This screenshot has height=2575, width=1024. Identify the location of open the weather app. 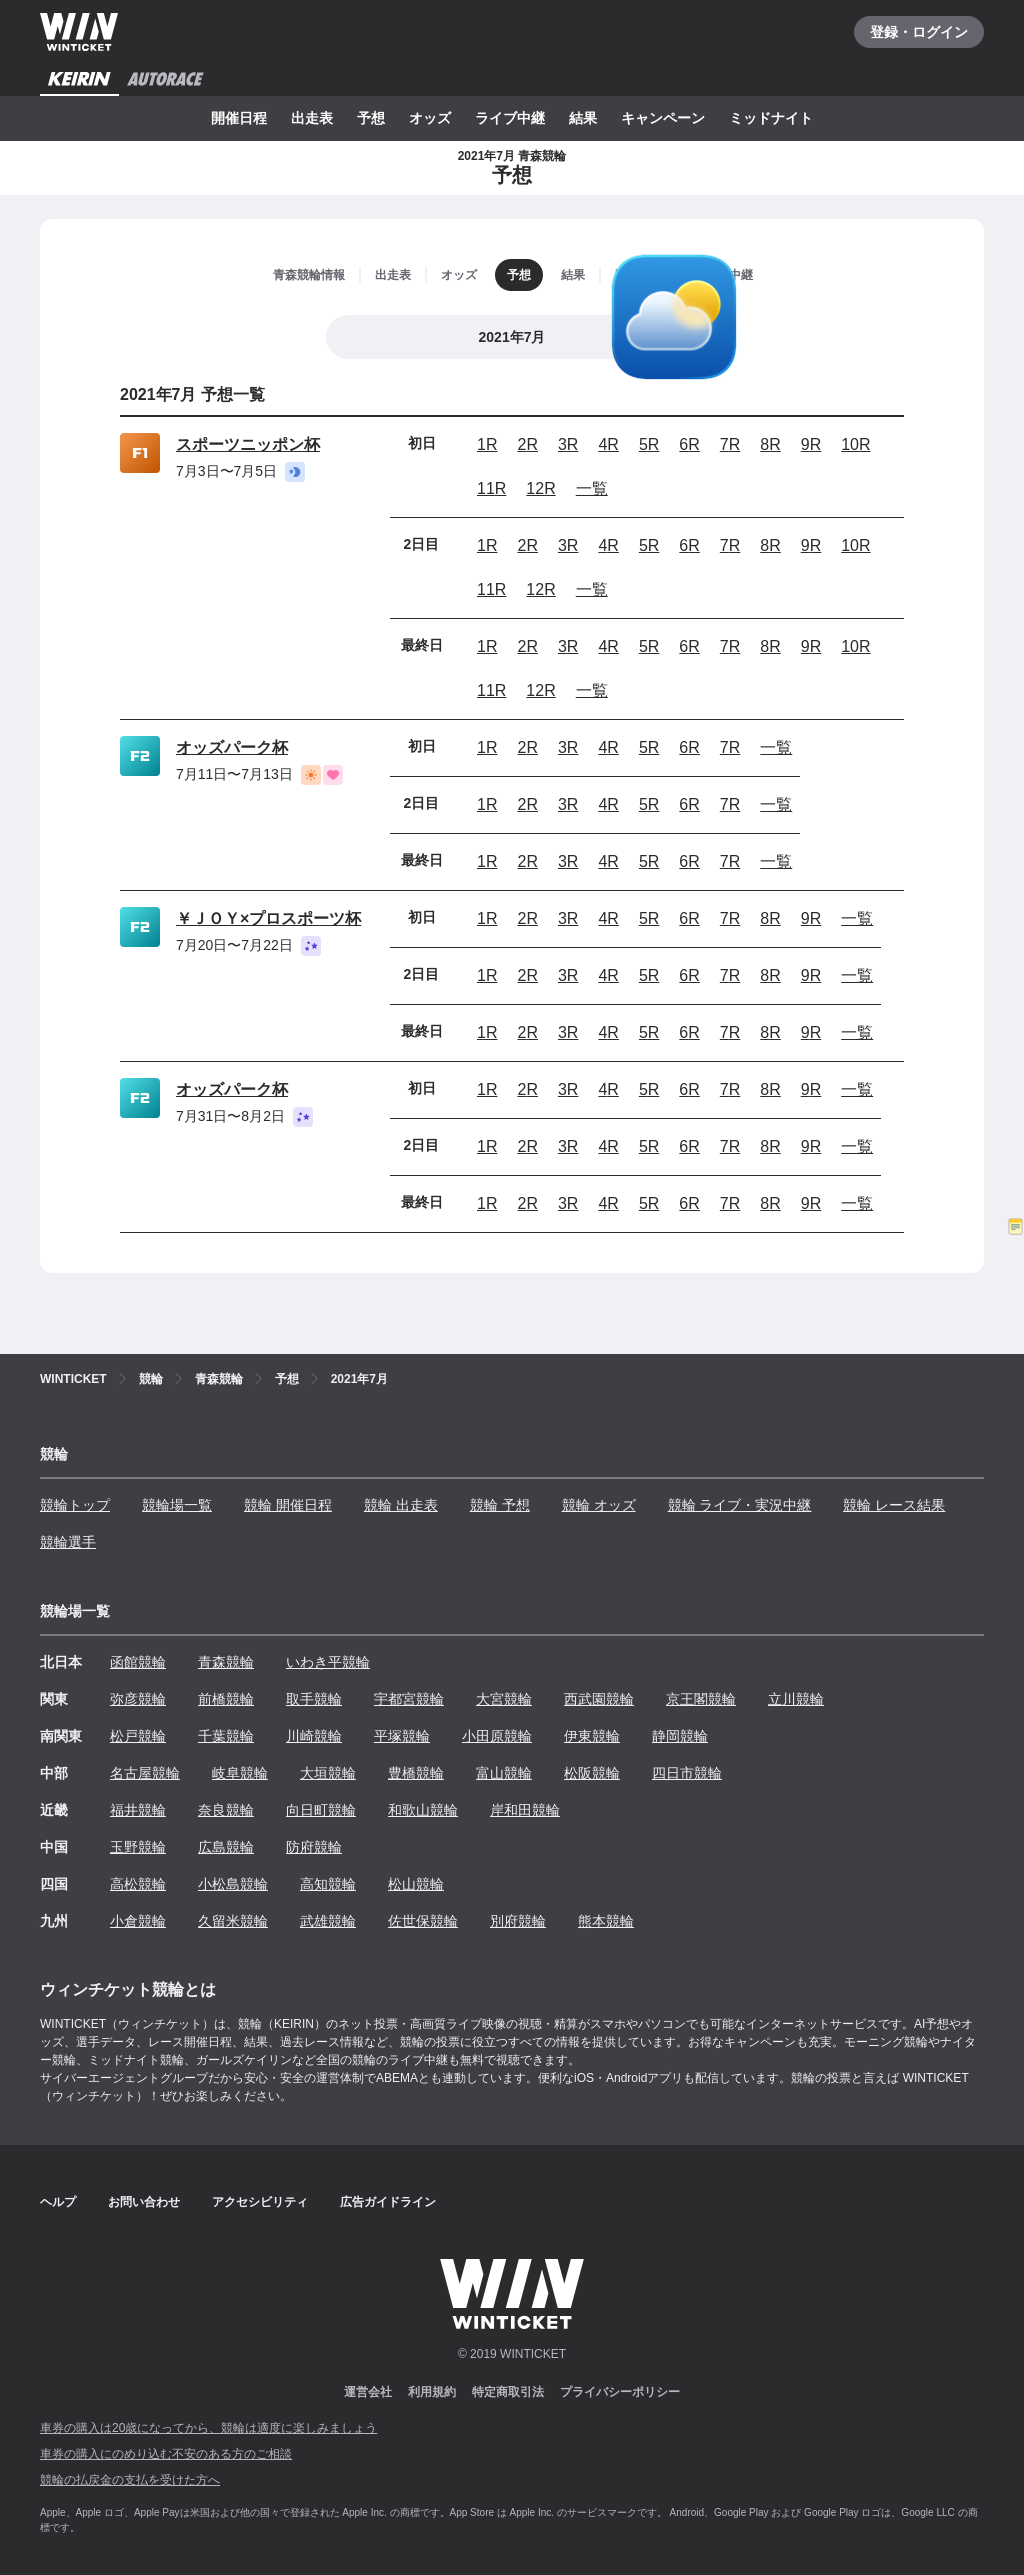
(674, 317).